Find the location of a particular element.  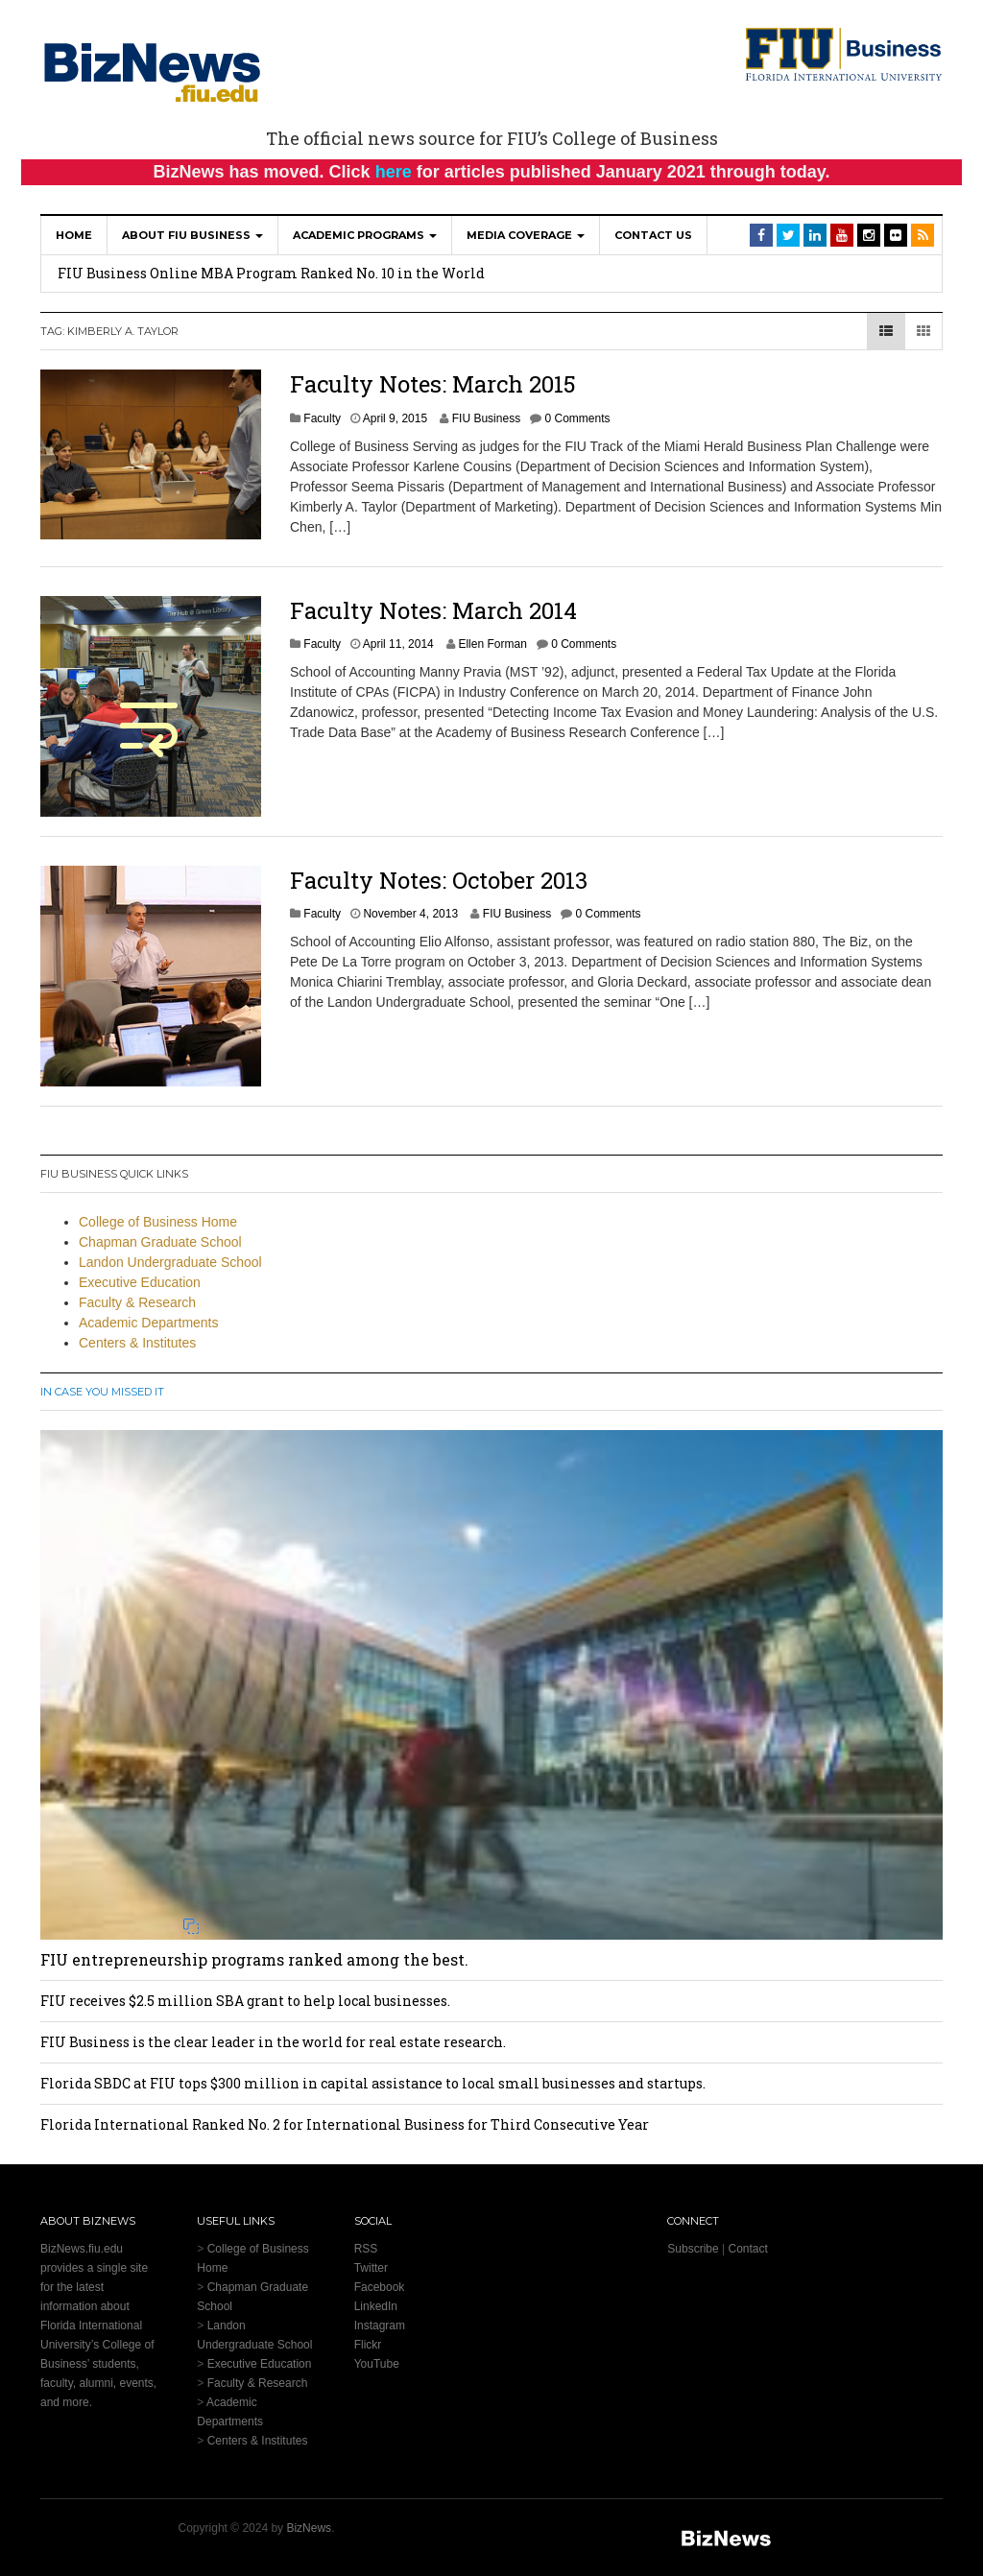

subtract or remove a selected shape is located at coordinates (191, 1926).